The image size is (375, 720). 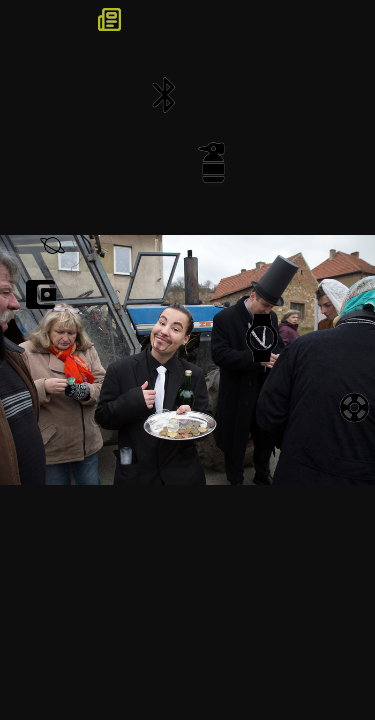 I want to click on access smartwatch settings or paired device, so click(x=262, y=338).